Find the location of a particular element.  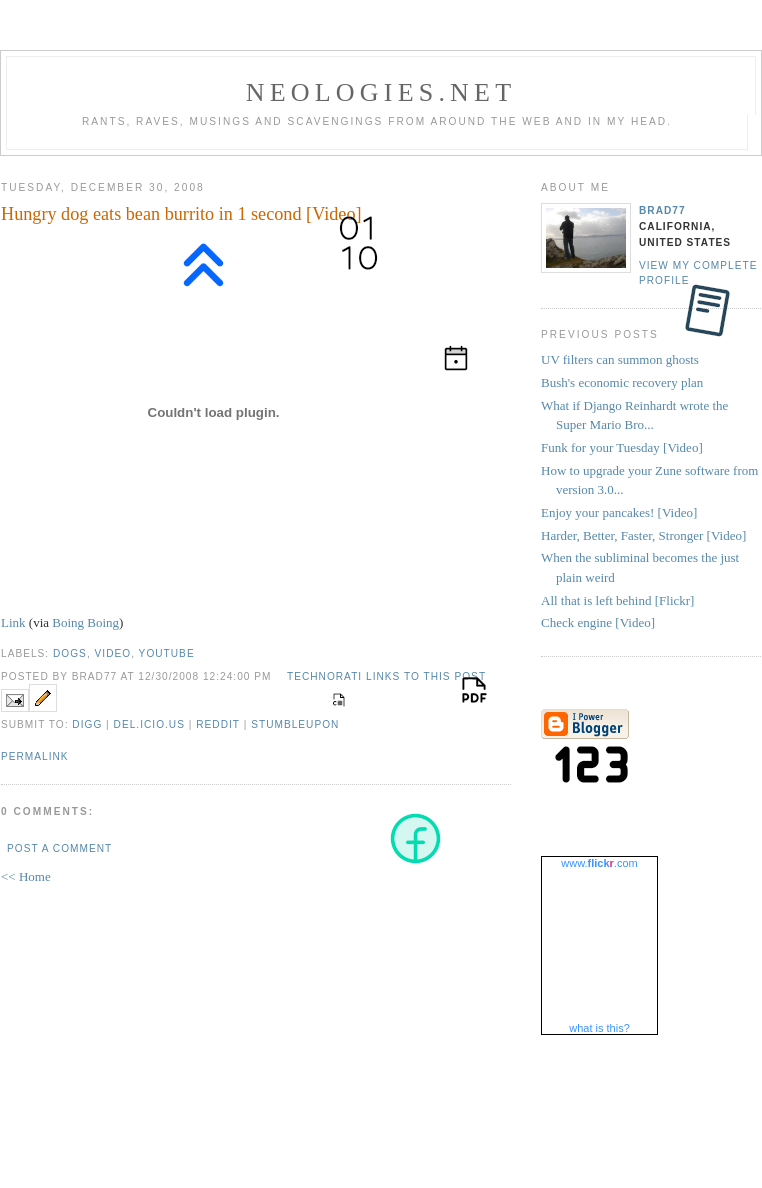

link to facebook profile or page is located at coordinates (415, 838).